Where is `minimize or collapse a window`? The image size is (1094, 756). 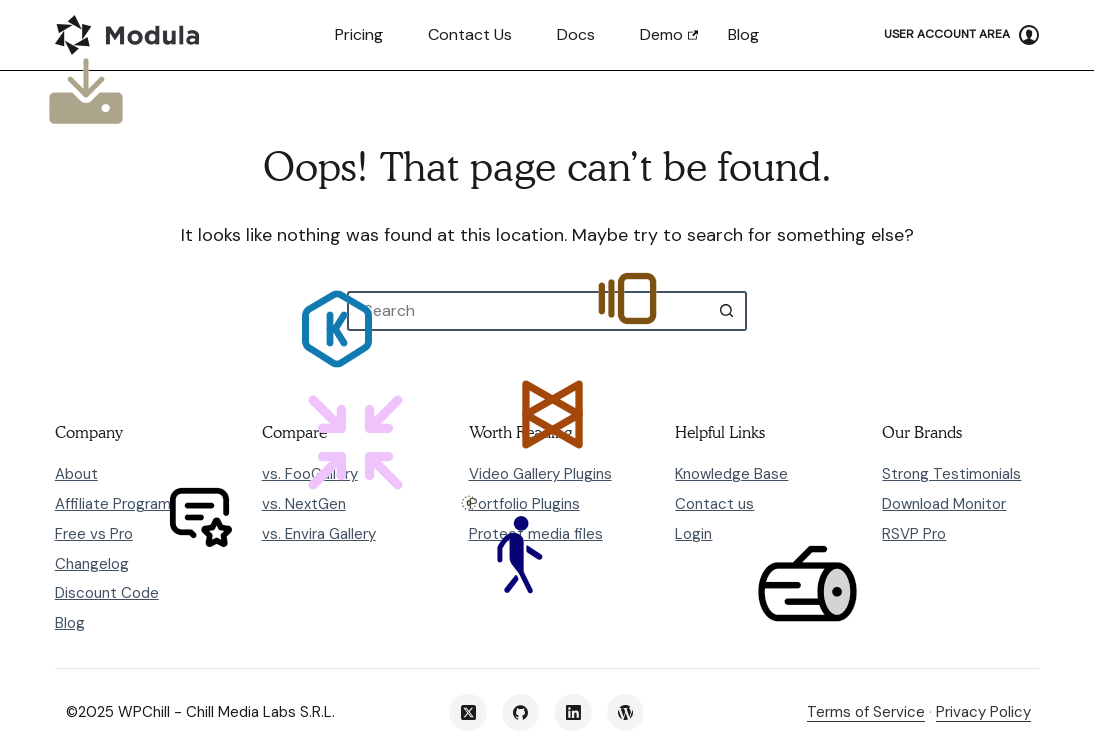
minimize or collapse a window is located at coordinates (355, 442).